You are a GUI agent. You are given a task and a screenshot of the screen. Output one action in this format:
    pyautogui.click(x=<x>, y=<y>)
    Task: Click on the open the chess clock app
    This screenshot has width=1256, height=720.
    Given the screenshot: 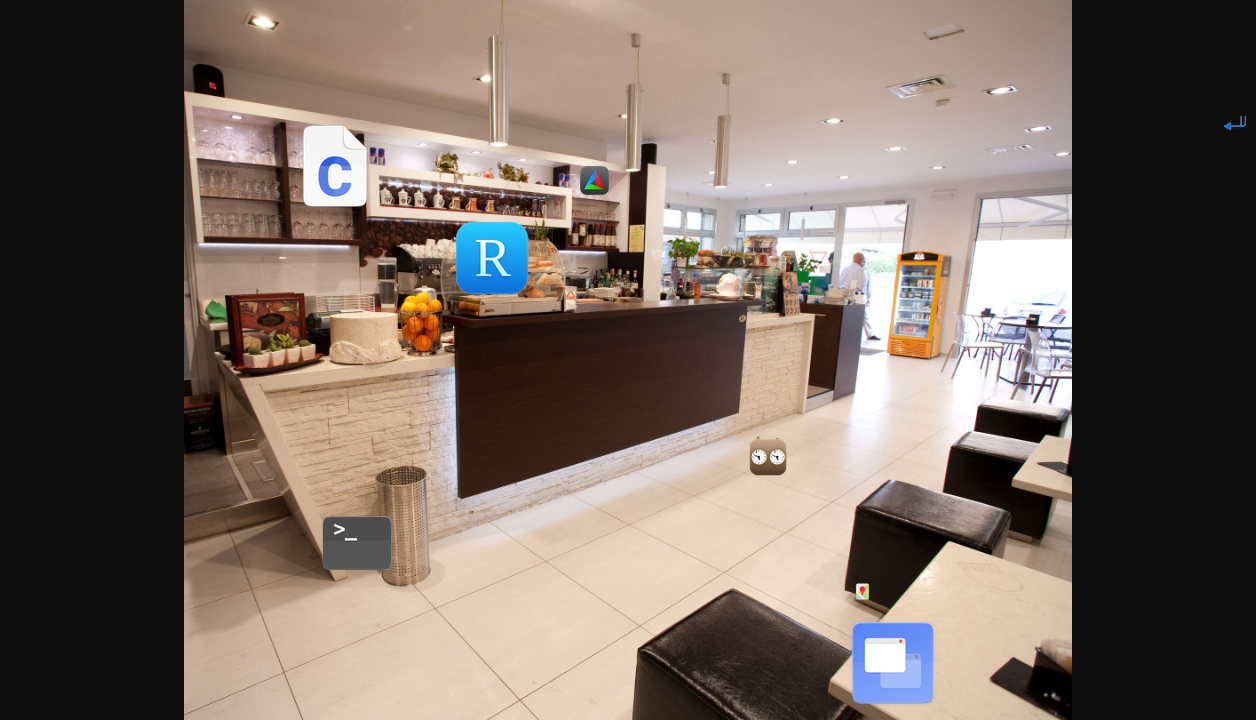 What is the action you would take?
    pyautogui.click(x=768, y=457)
    